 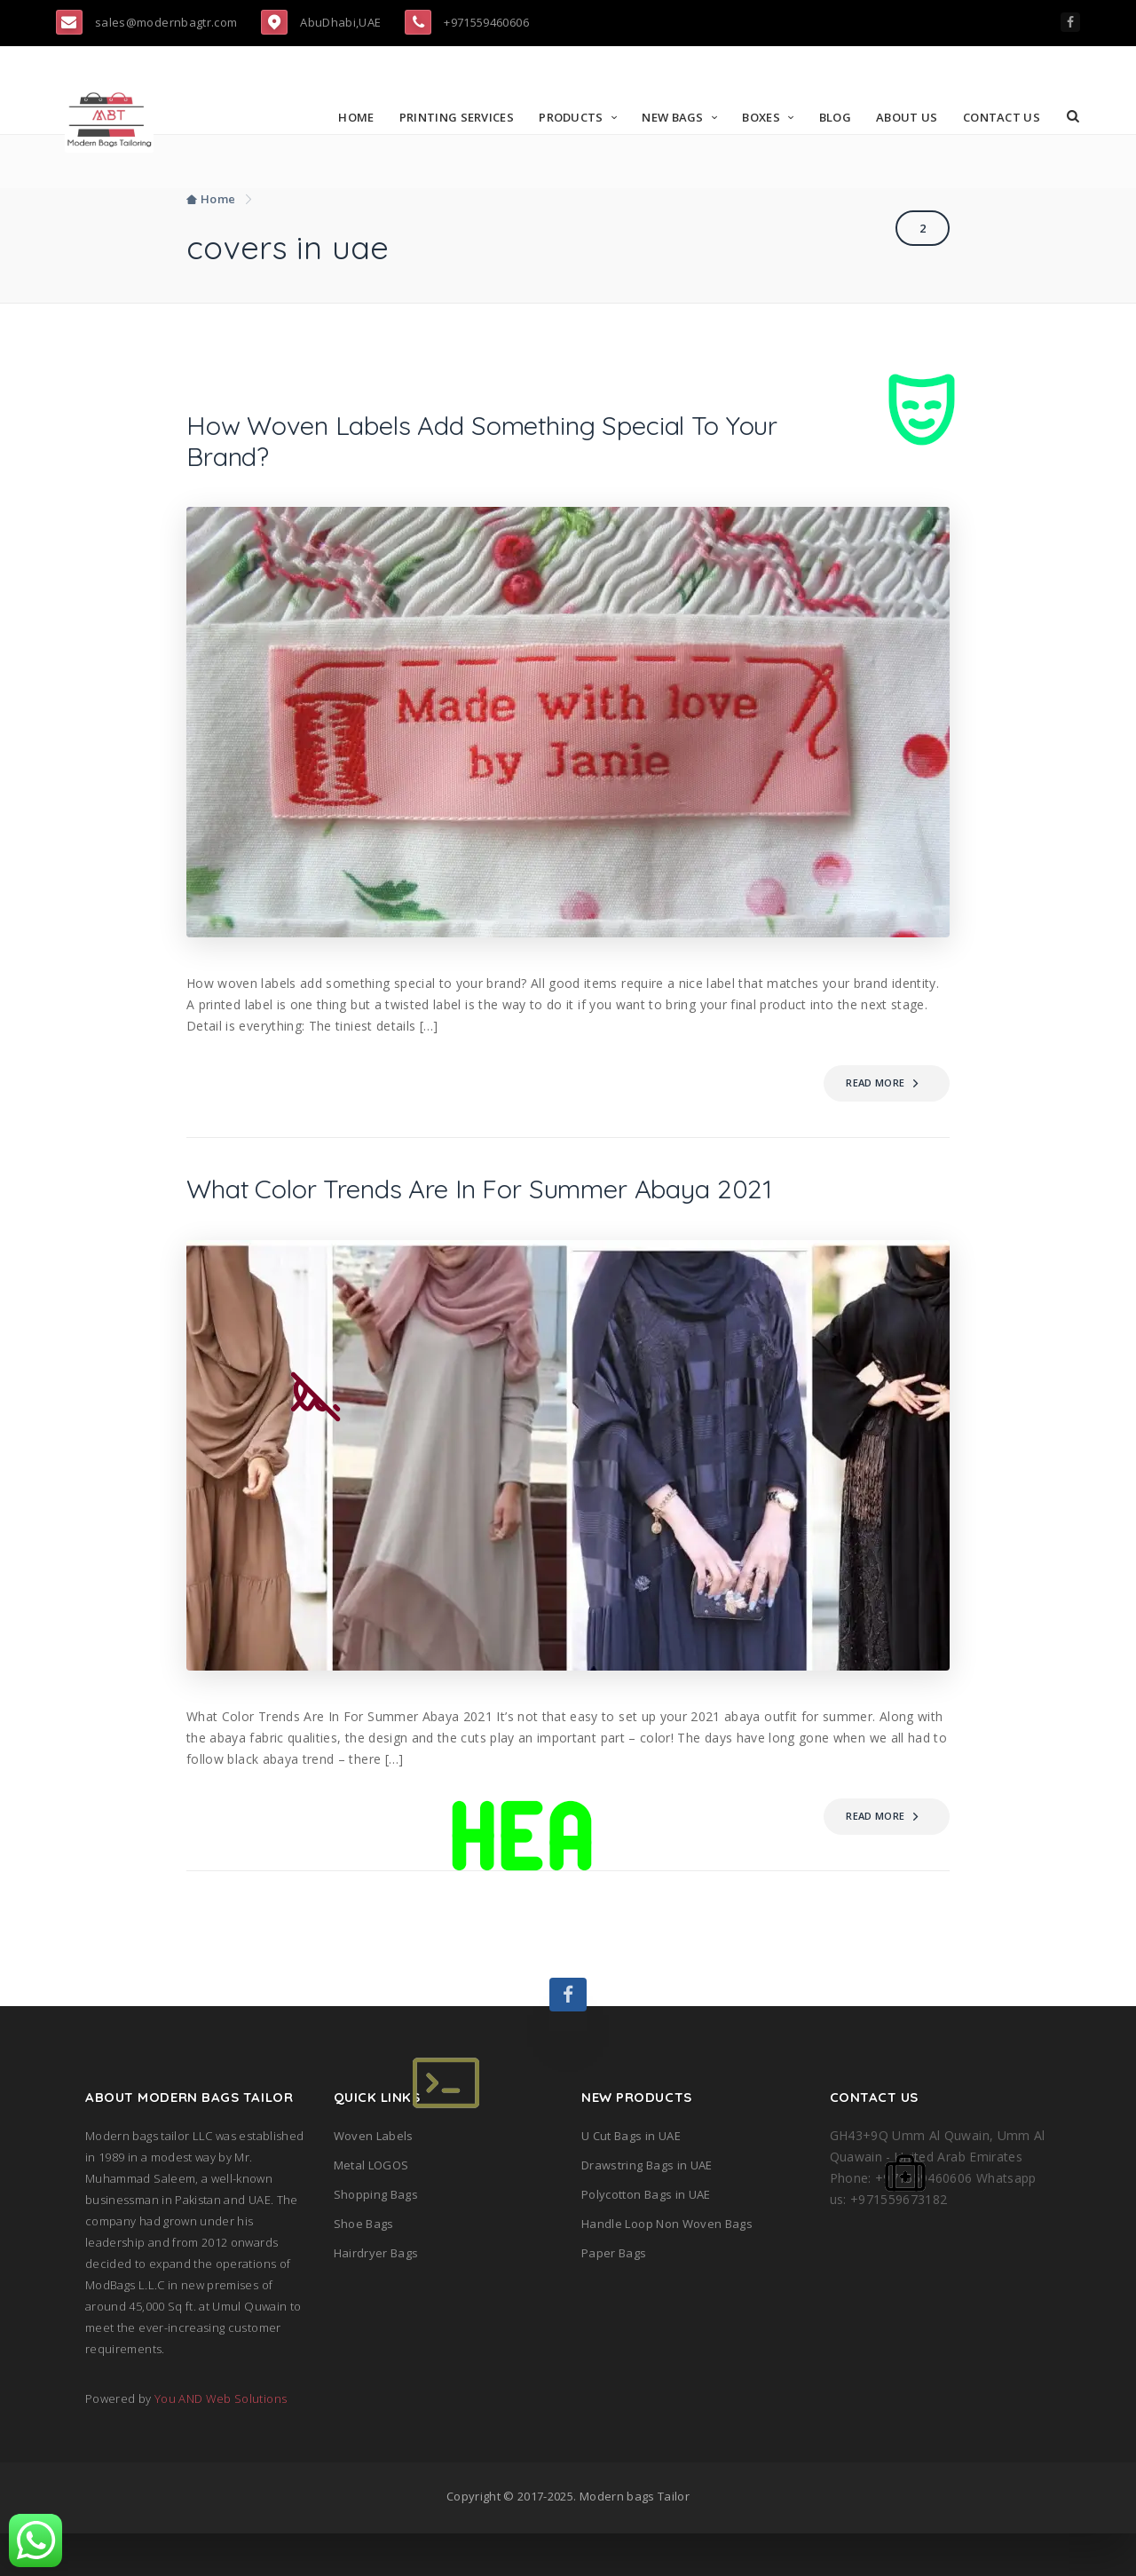 What do you see at coordinates (315, 1396) in the screenshot?
I see `signature feature disabled` at bounding box center [315, 1396].